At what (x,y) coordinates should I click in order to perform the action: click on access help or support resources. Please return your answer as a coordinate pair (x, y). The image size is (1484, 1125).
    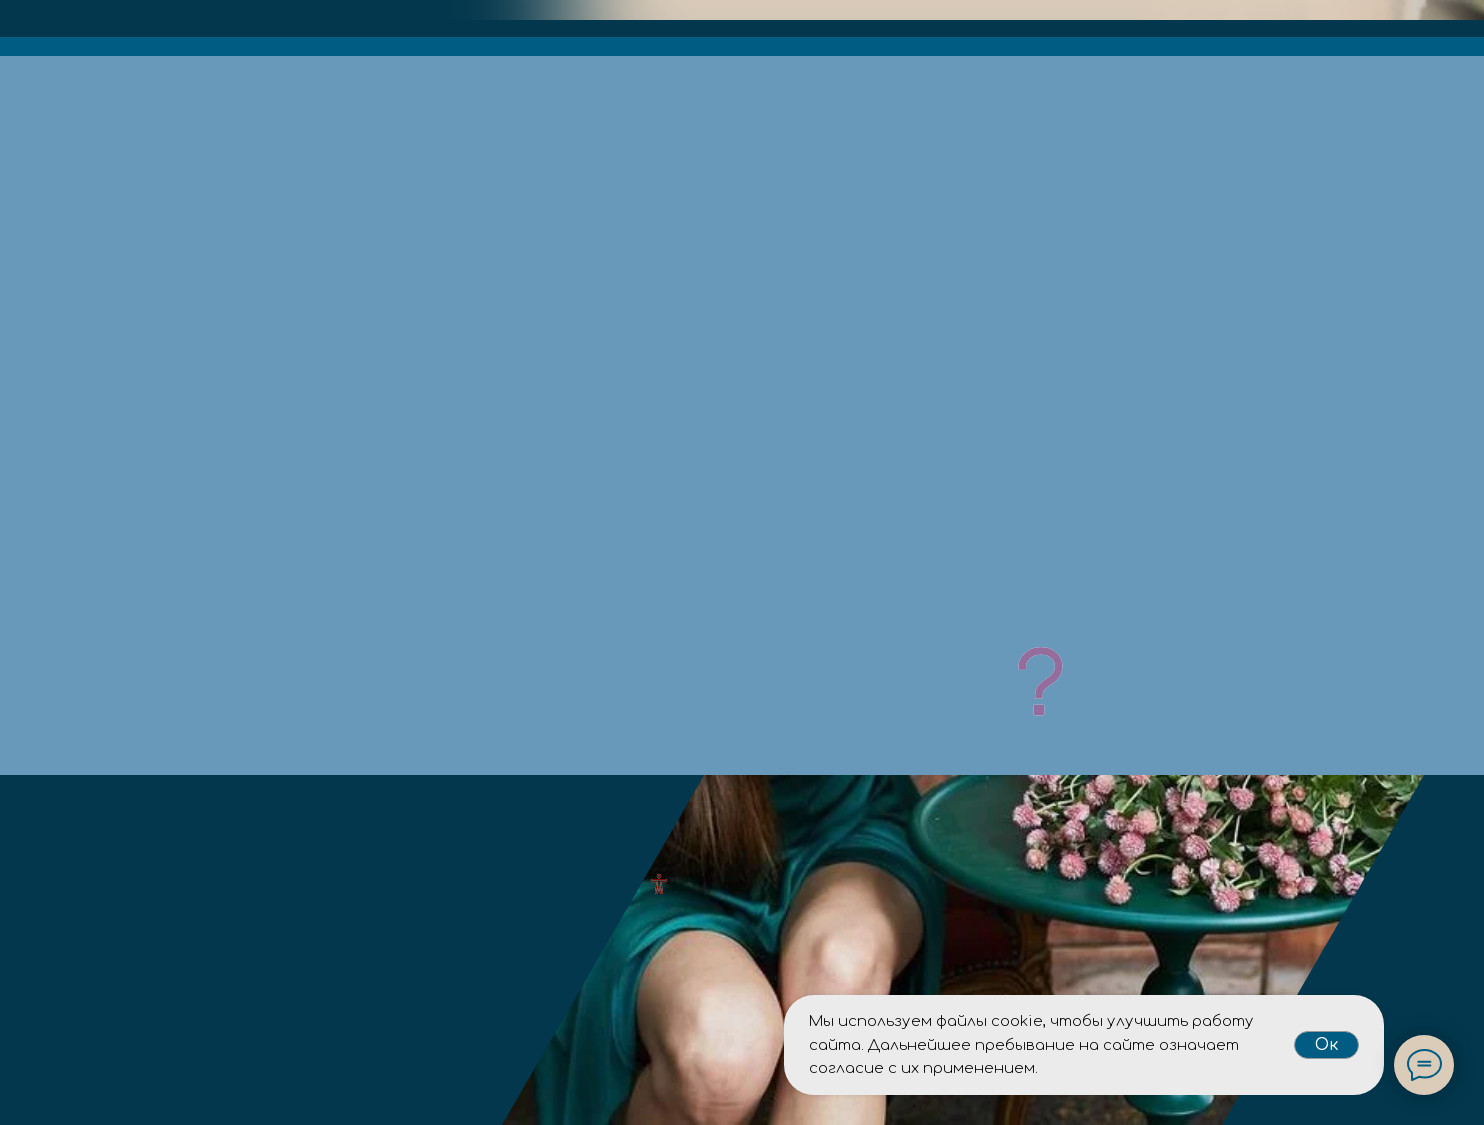
    Looking at the image, I should click on (1040, 683).